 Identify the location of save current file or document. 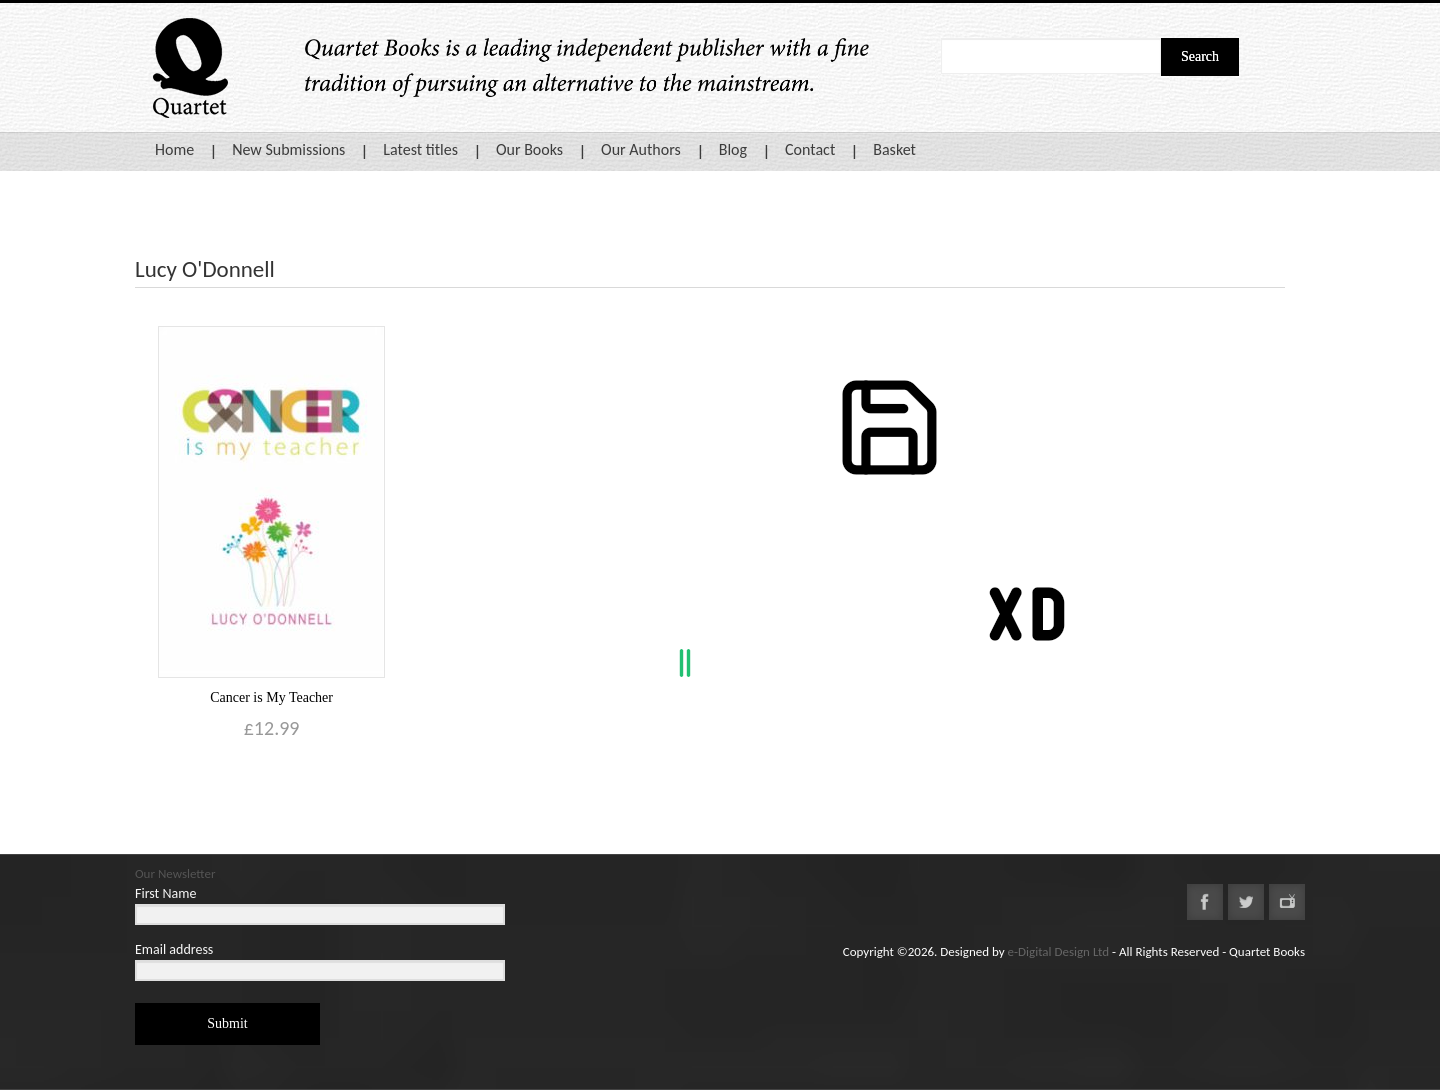
(889, 427).